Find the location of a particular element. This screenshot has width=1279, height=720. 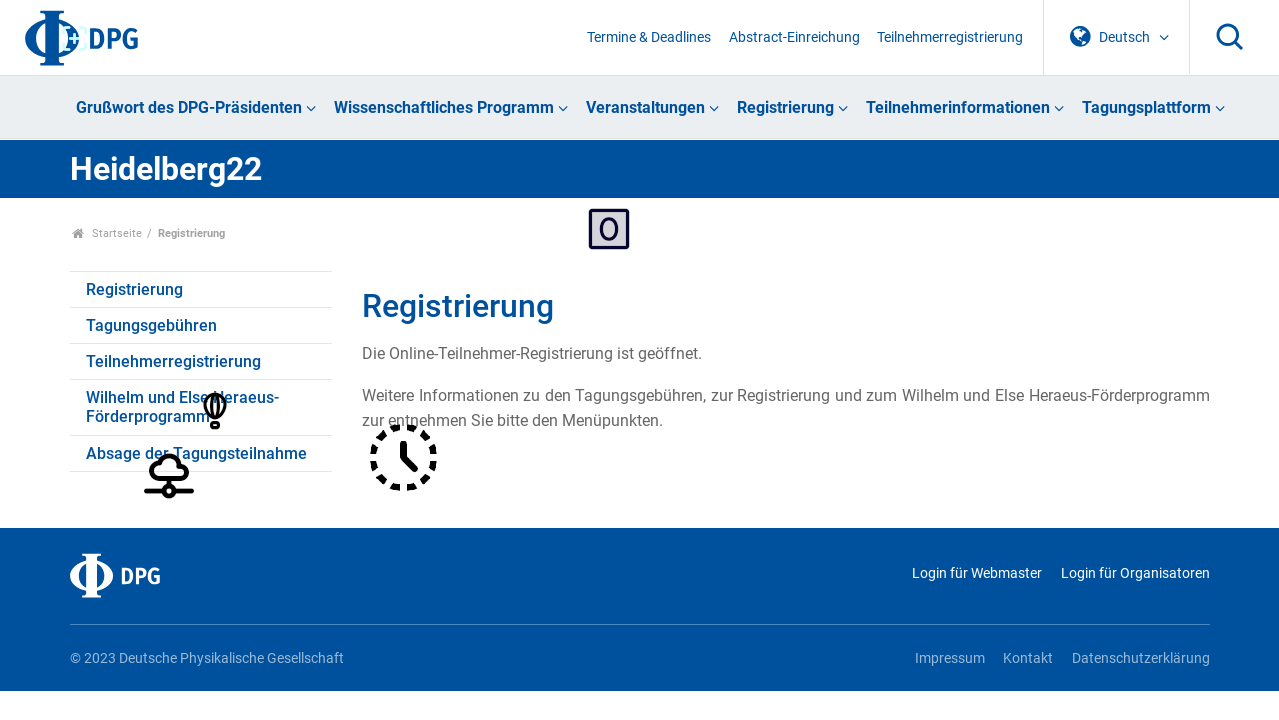

toggle history tracking off is located at coordinates (403, 457).